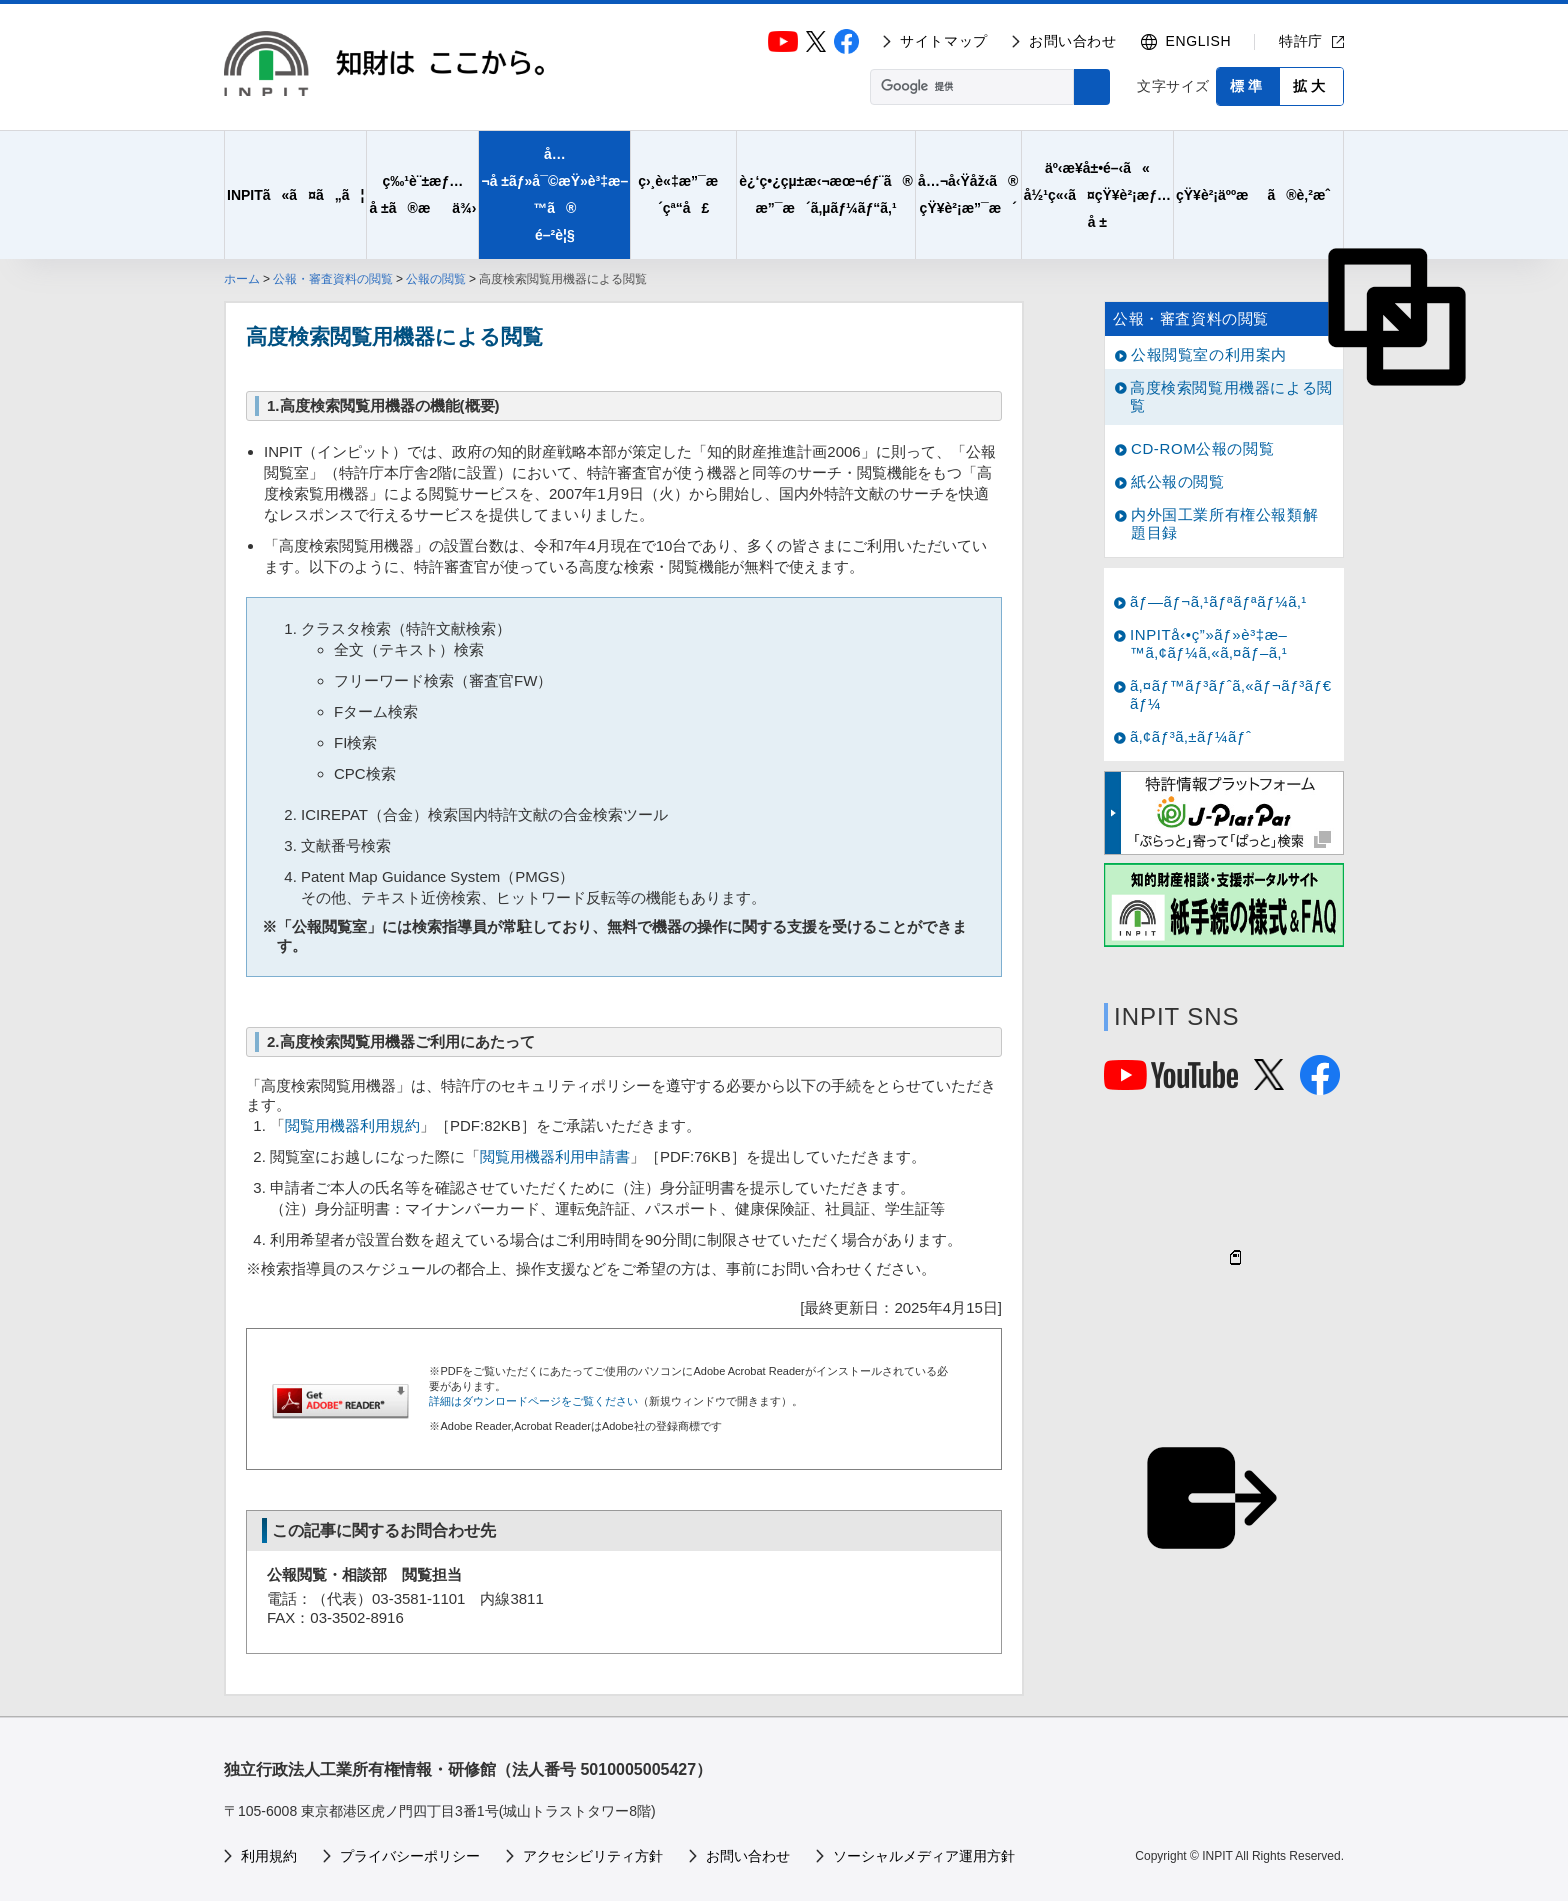  Describe the element at coordinates (1397, 317) in the screenshot. I see `merge or intersect selected layers` at that location.